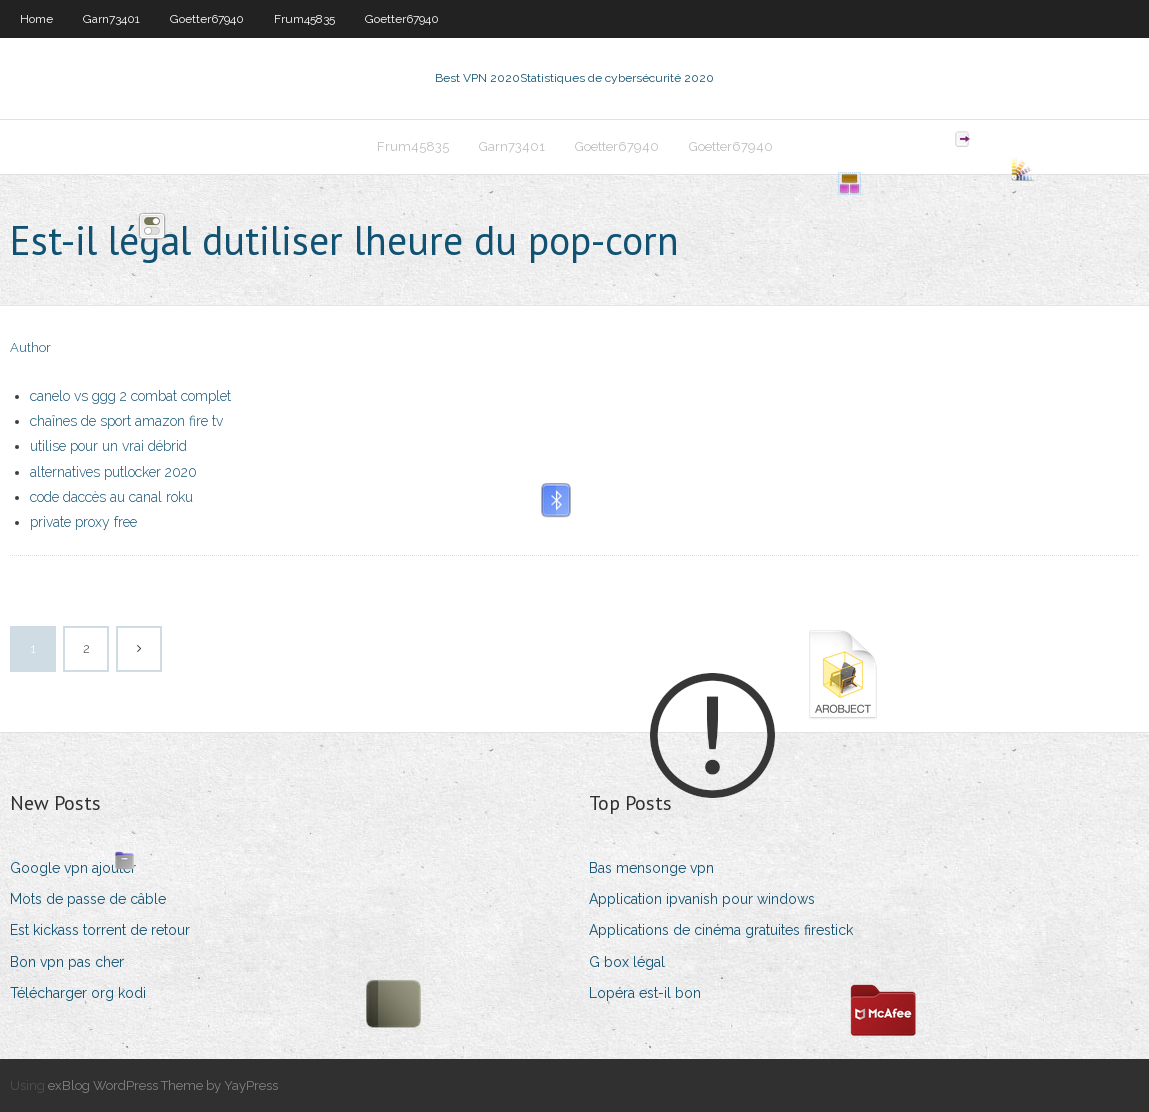 This screenshot has height=1112, width=1149. I want to click on customize desktop theme and appearance, so click(1022, 169).